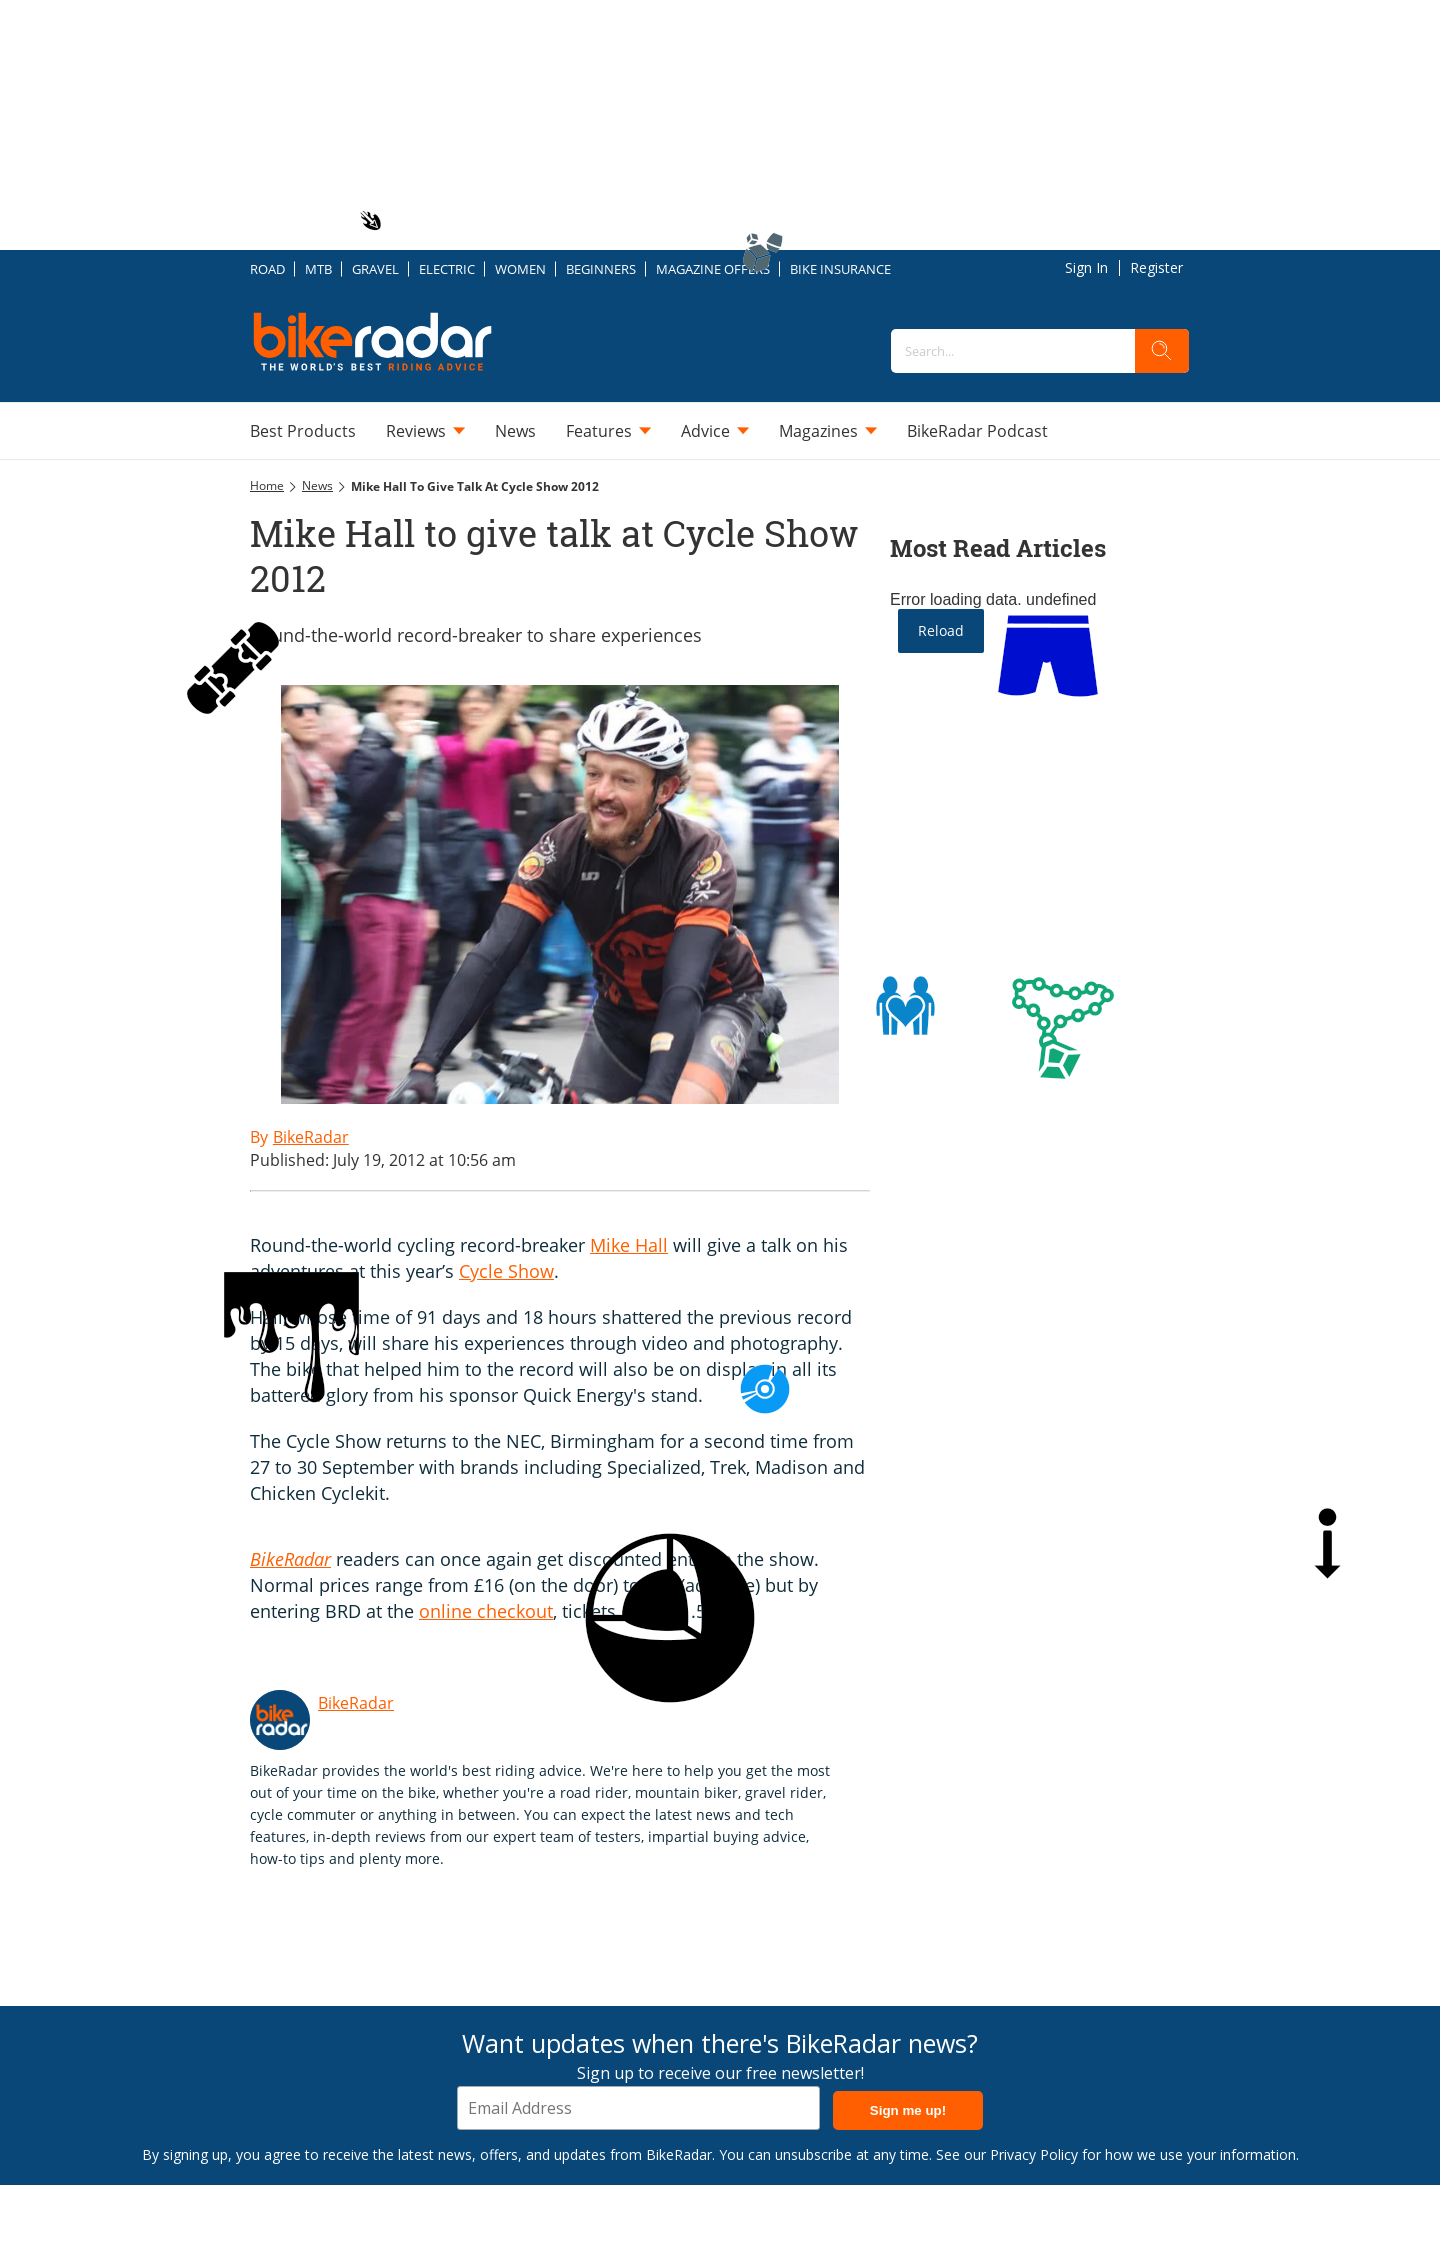 Image resolution: width=1440 pixels, height=2257 pixels. I want to click on select underwear or shorts in a clothing game, so click(1048, 656).